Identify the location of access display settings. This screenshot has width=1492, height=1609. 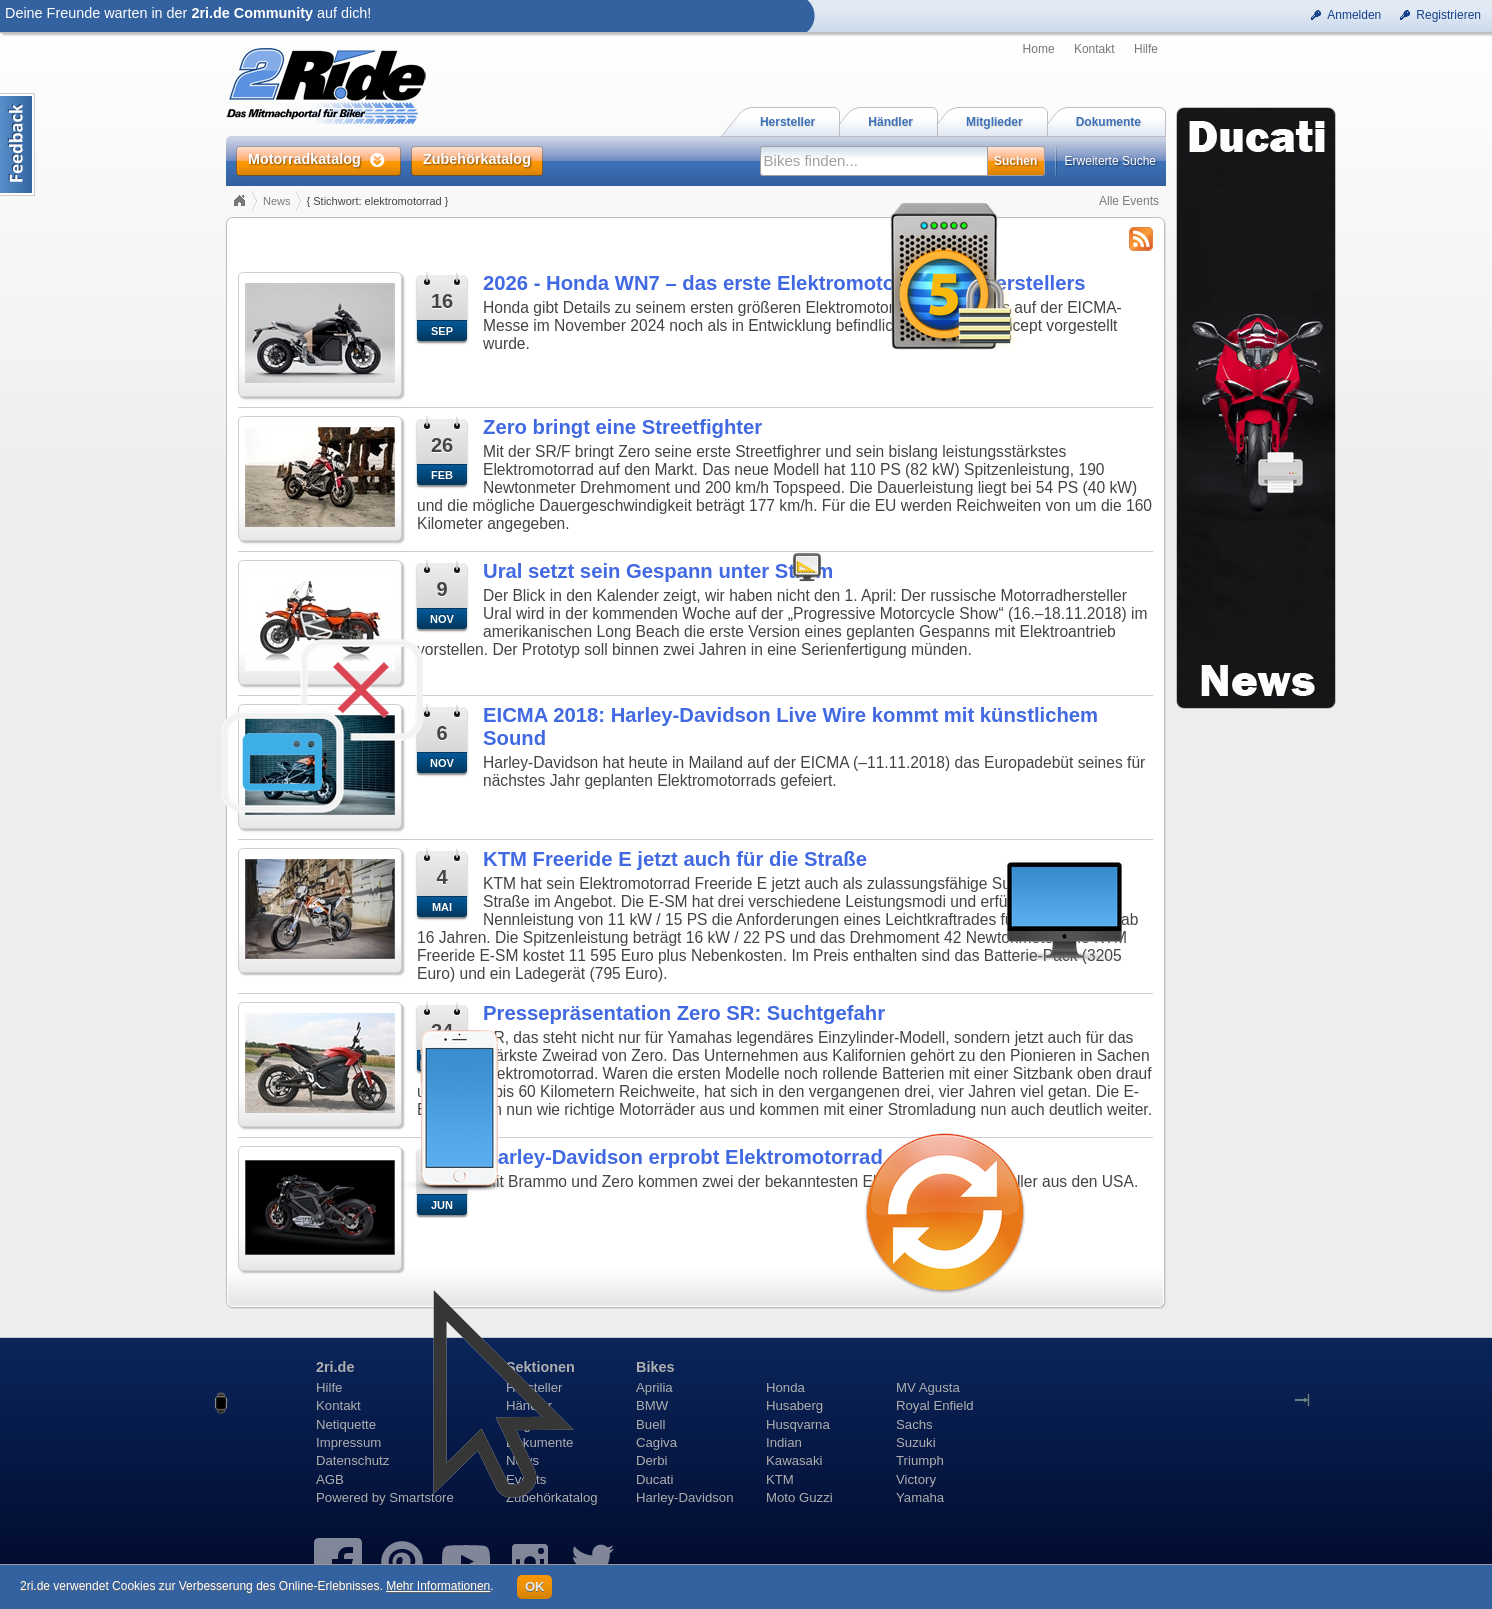
(807, 567).